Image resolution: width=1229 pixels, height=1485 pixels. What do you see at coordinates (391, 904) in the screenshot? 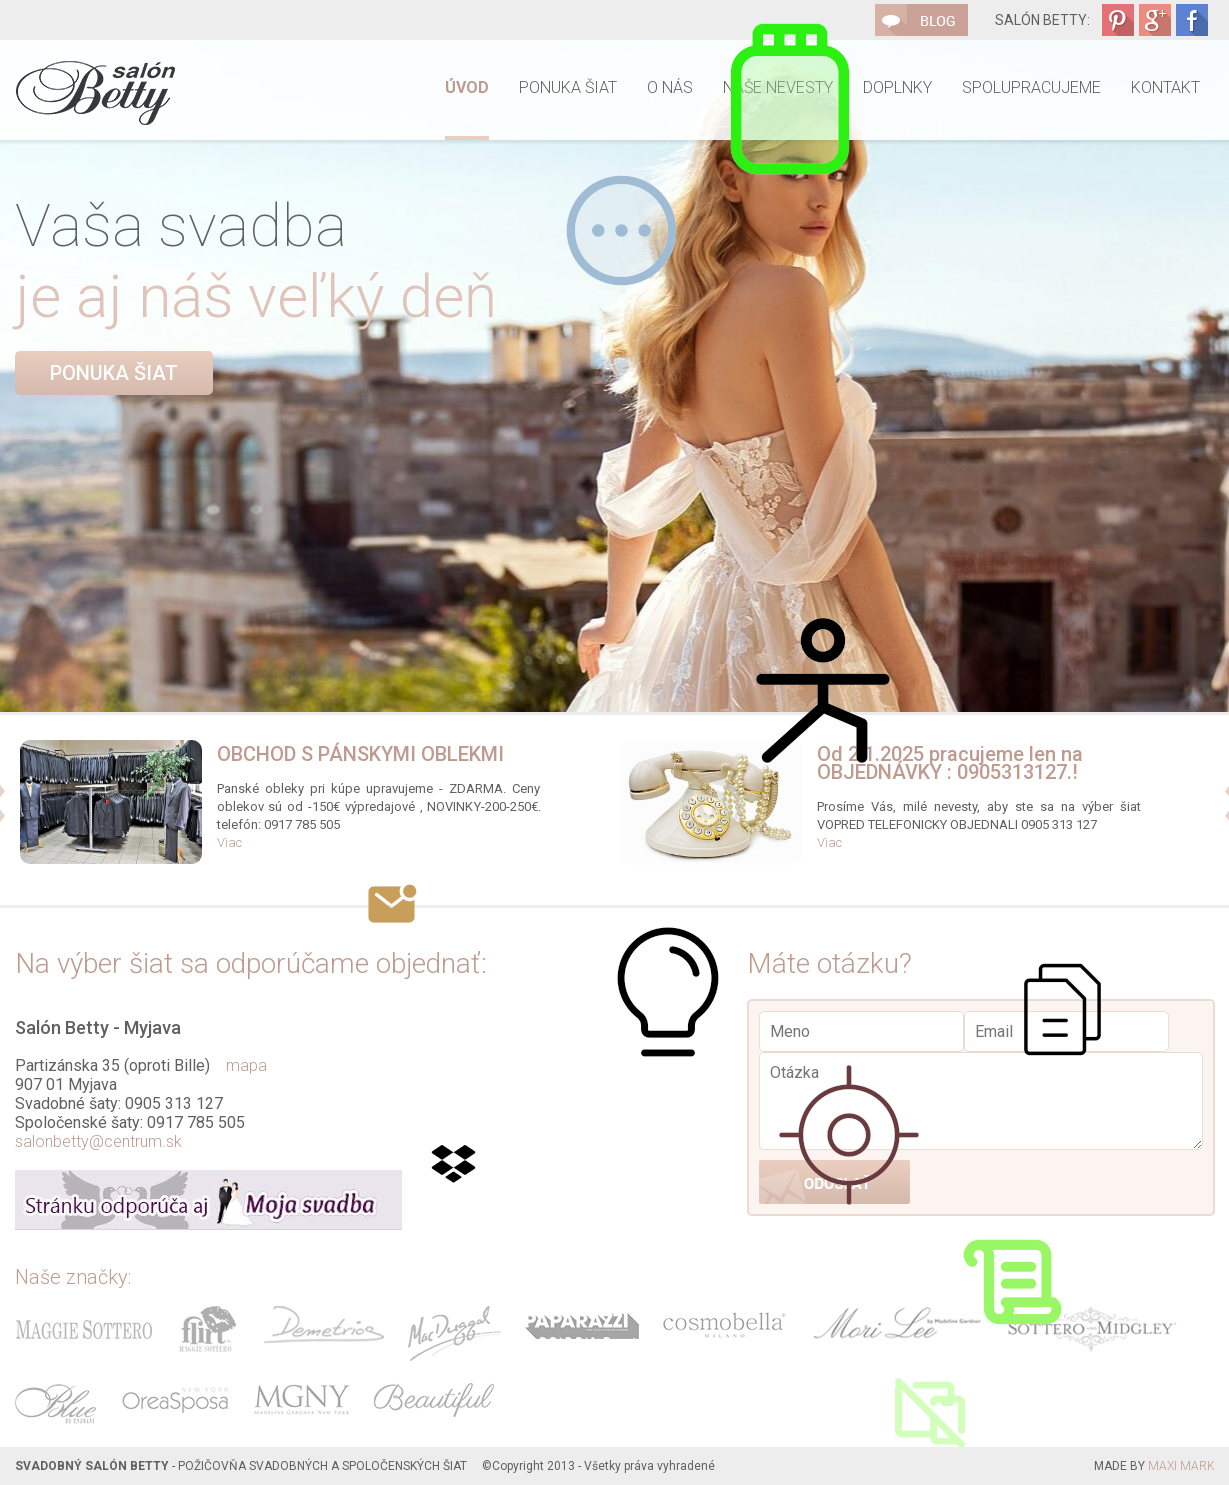
I see `indicates new unread email` at bounding box center [391, 904].